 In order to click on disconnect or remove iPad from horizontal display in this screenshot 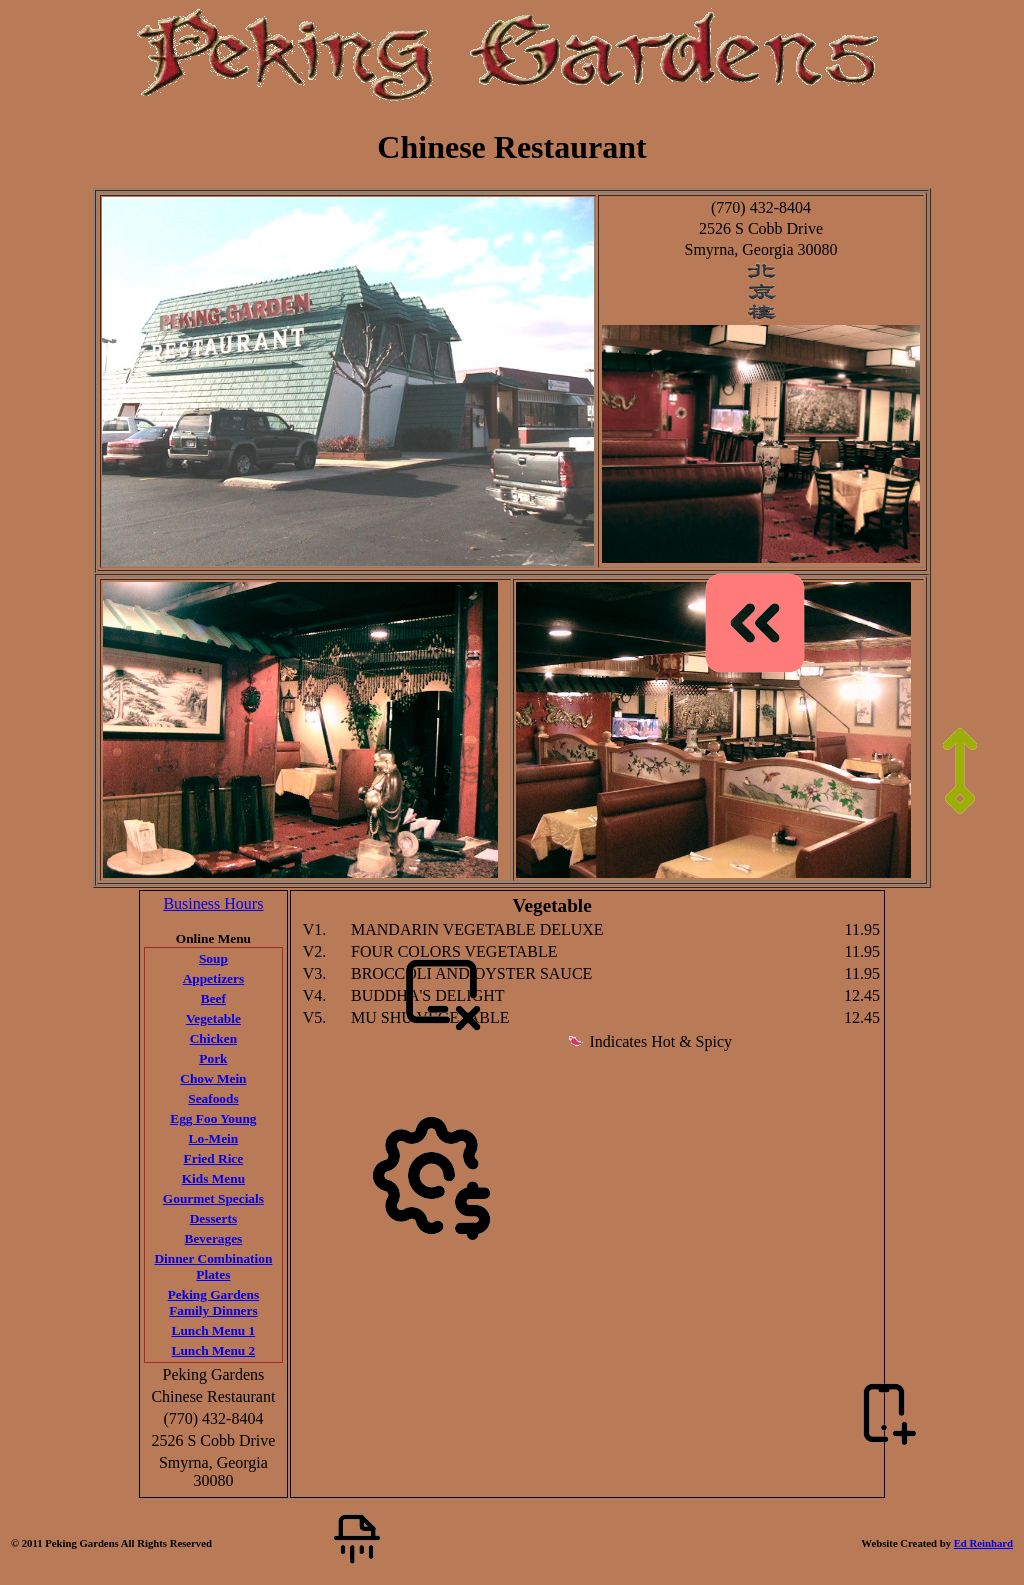, I will do `click(441, 991)`.